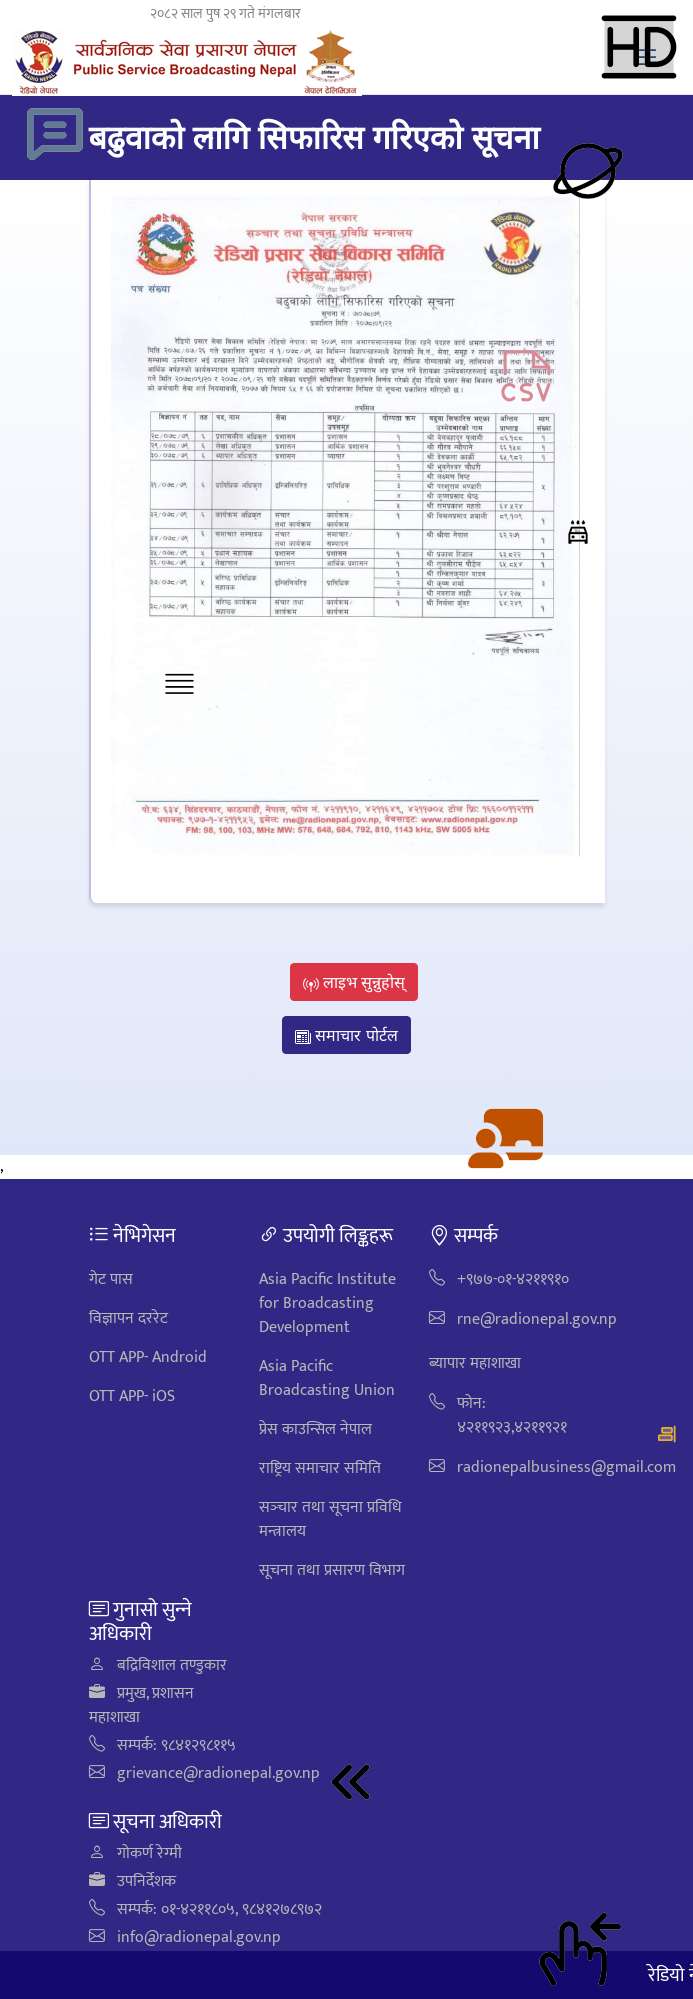 Image resolution: width=693 pixels, height=1999 pixels. I want to click on skip to previous item or beginning, so click(352, 1782).